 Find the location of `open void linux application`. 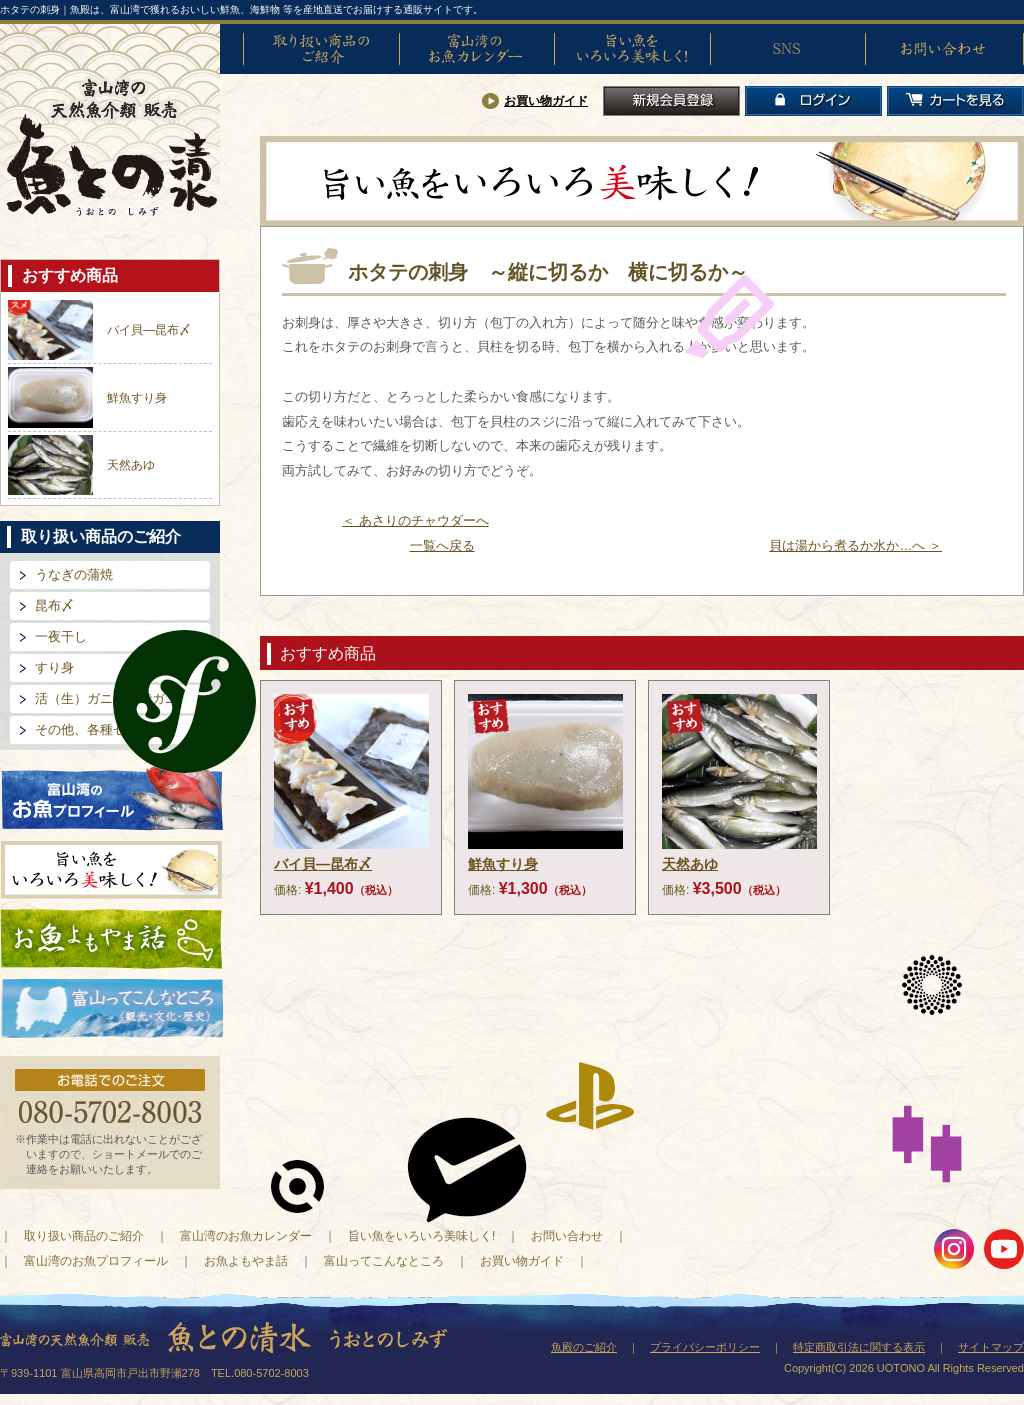

open void linux application is located at coordinates (297, 1186).